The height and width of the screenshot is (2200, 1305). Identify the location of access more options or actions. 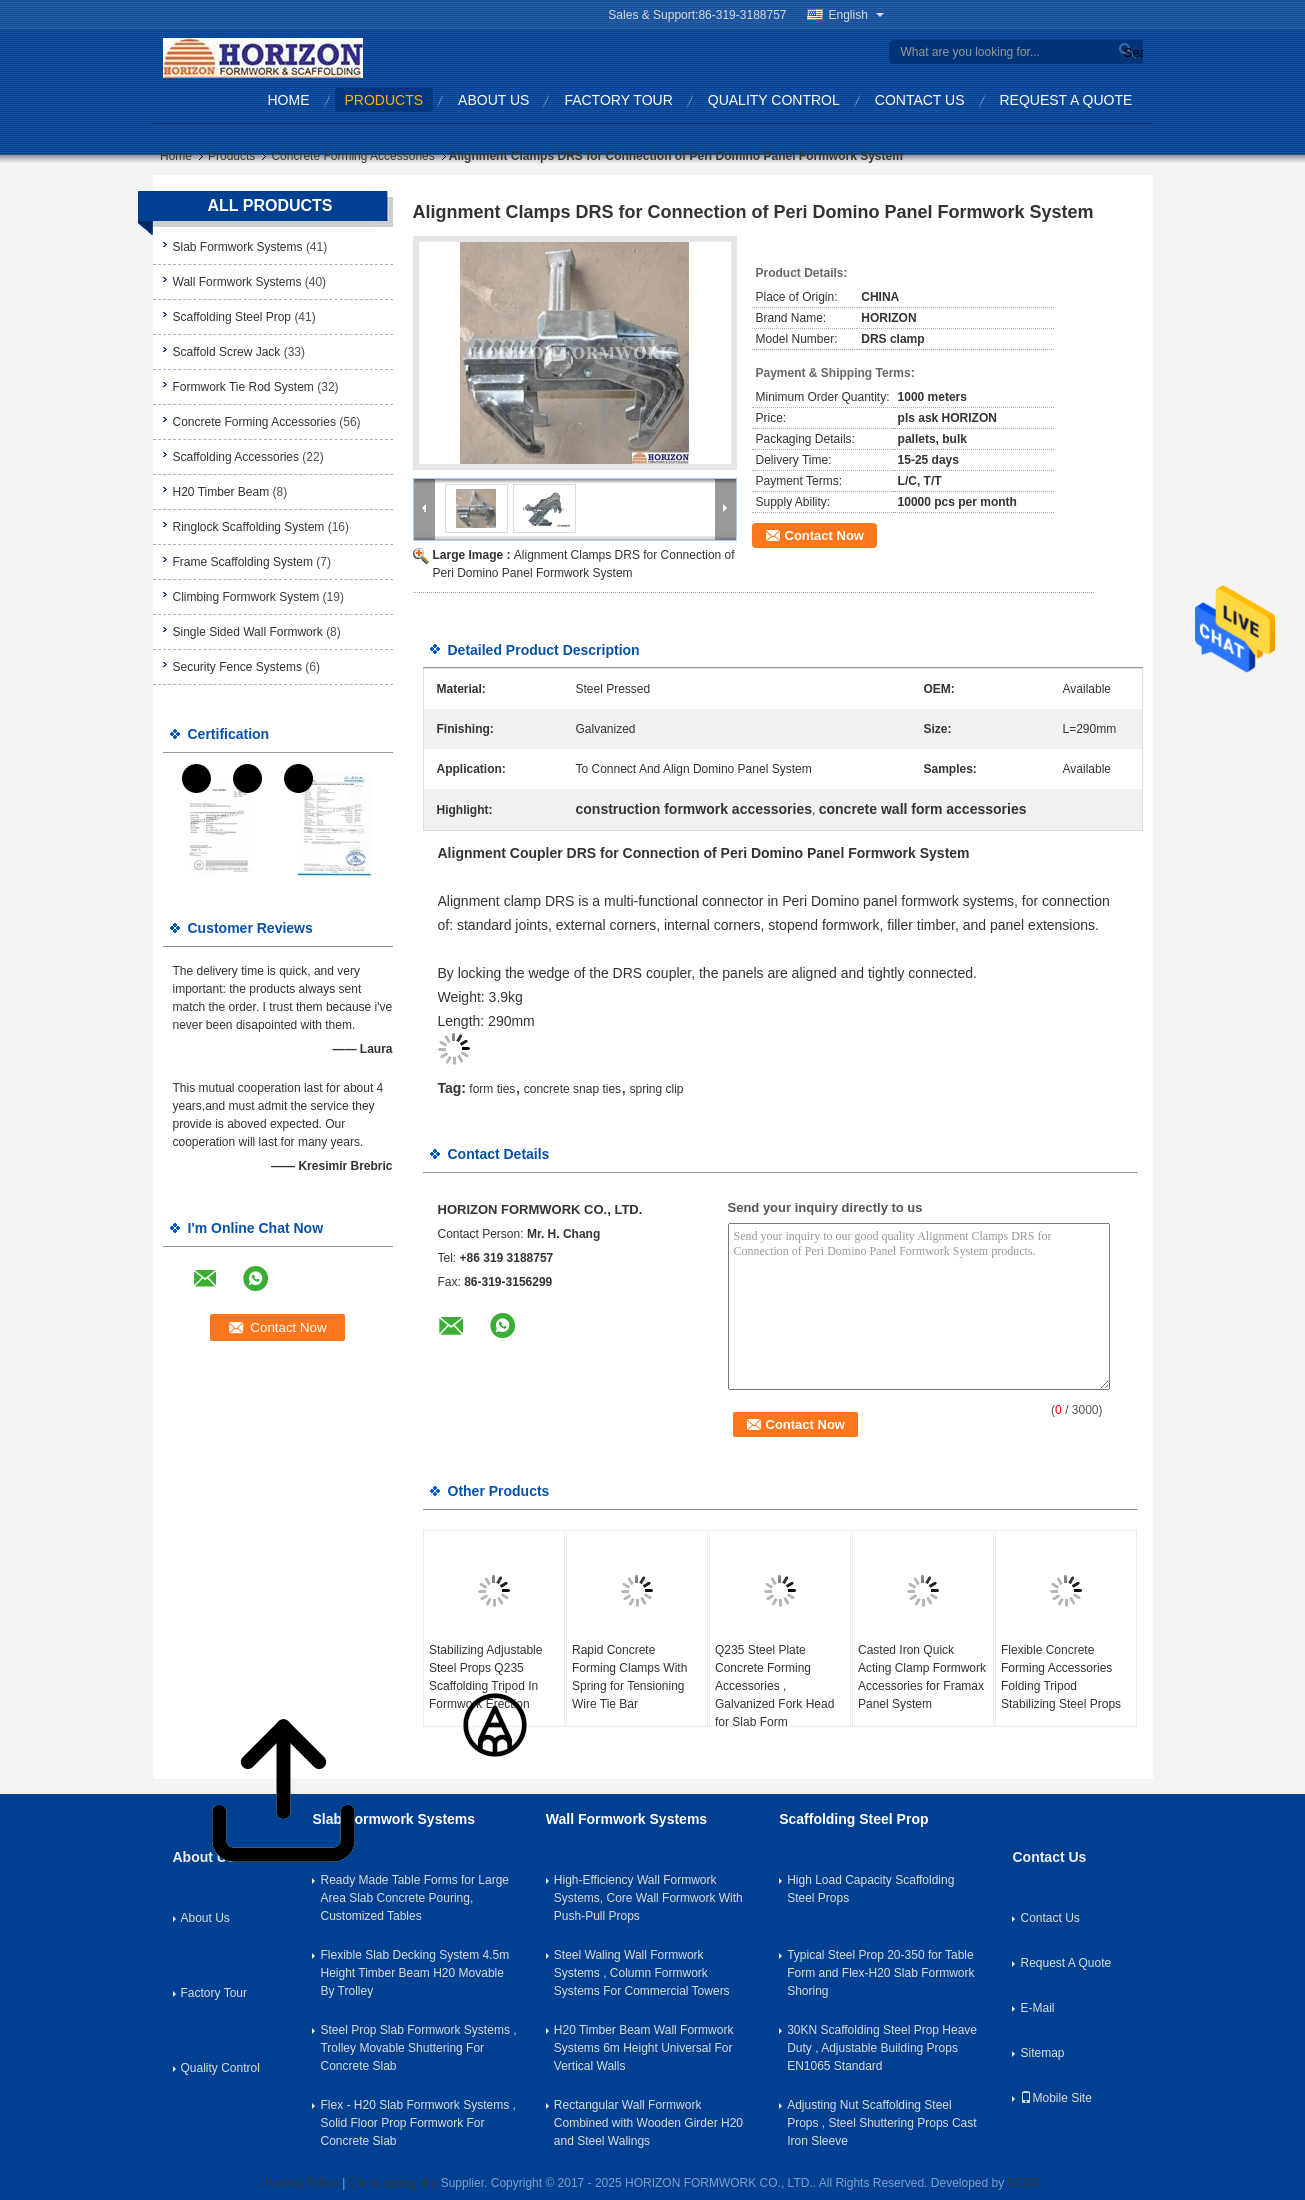
(247, 778).